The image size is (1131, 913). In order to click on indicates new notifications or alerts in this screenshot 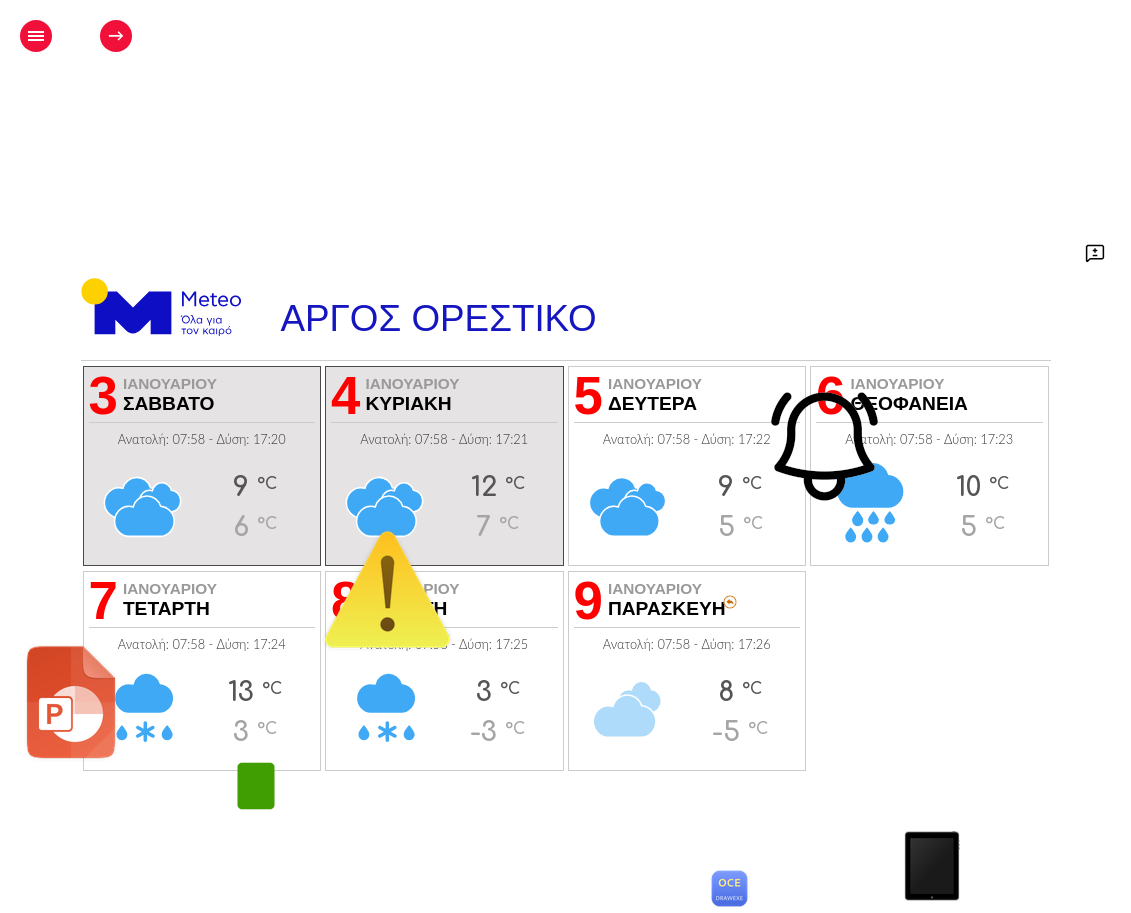, I will do `click(824, 446)`.